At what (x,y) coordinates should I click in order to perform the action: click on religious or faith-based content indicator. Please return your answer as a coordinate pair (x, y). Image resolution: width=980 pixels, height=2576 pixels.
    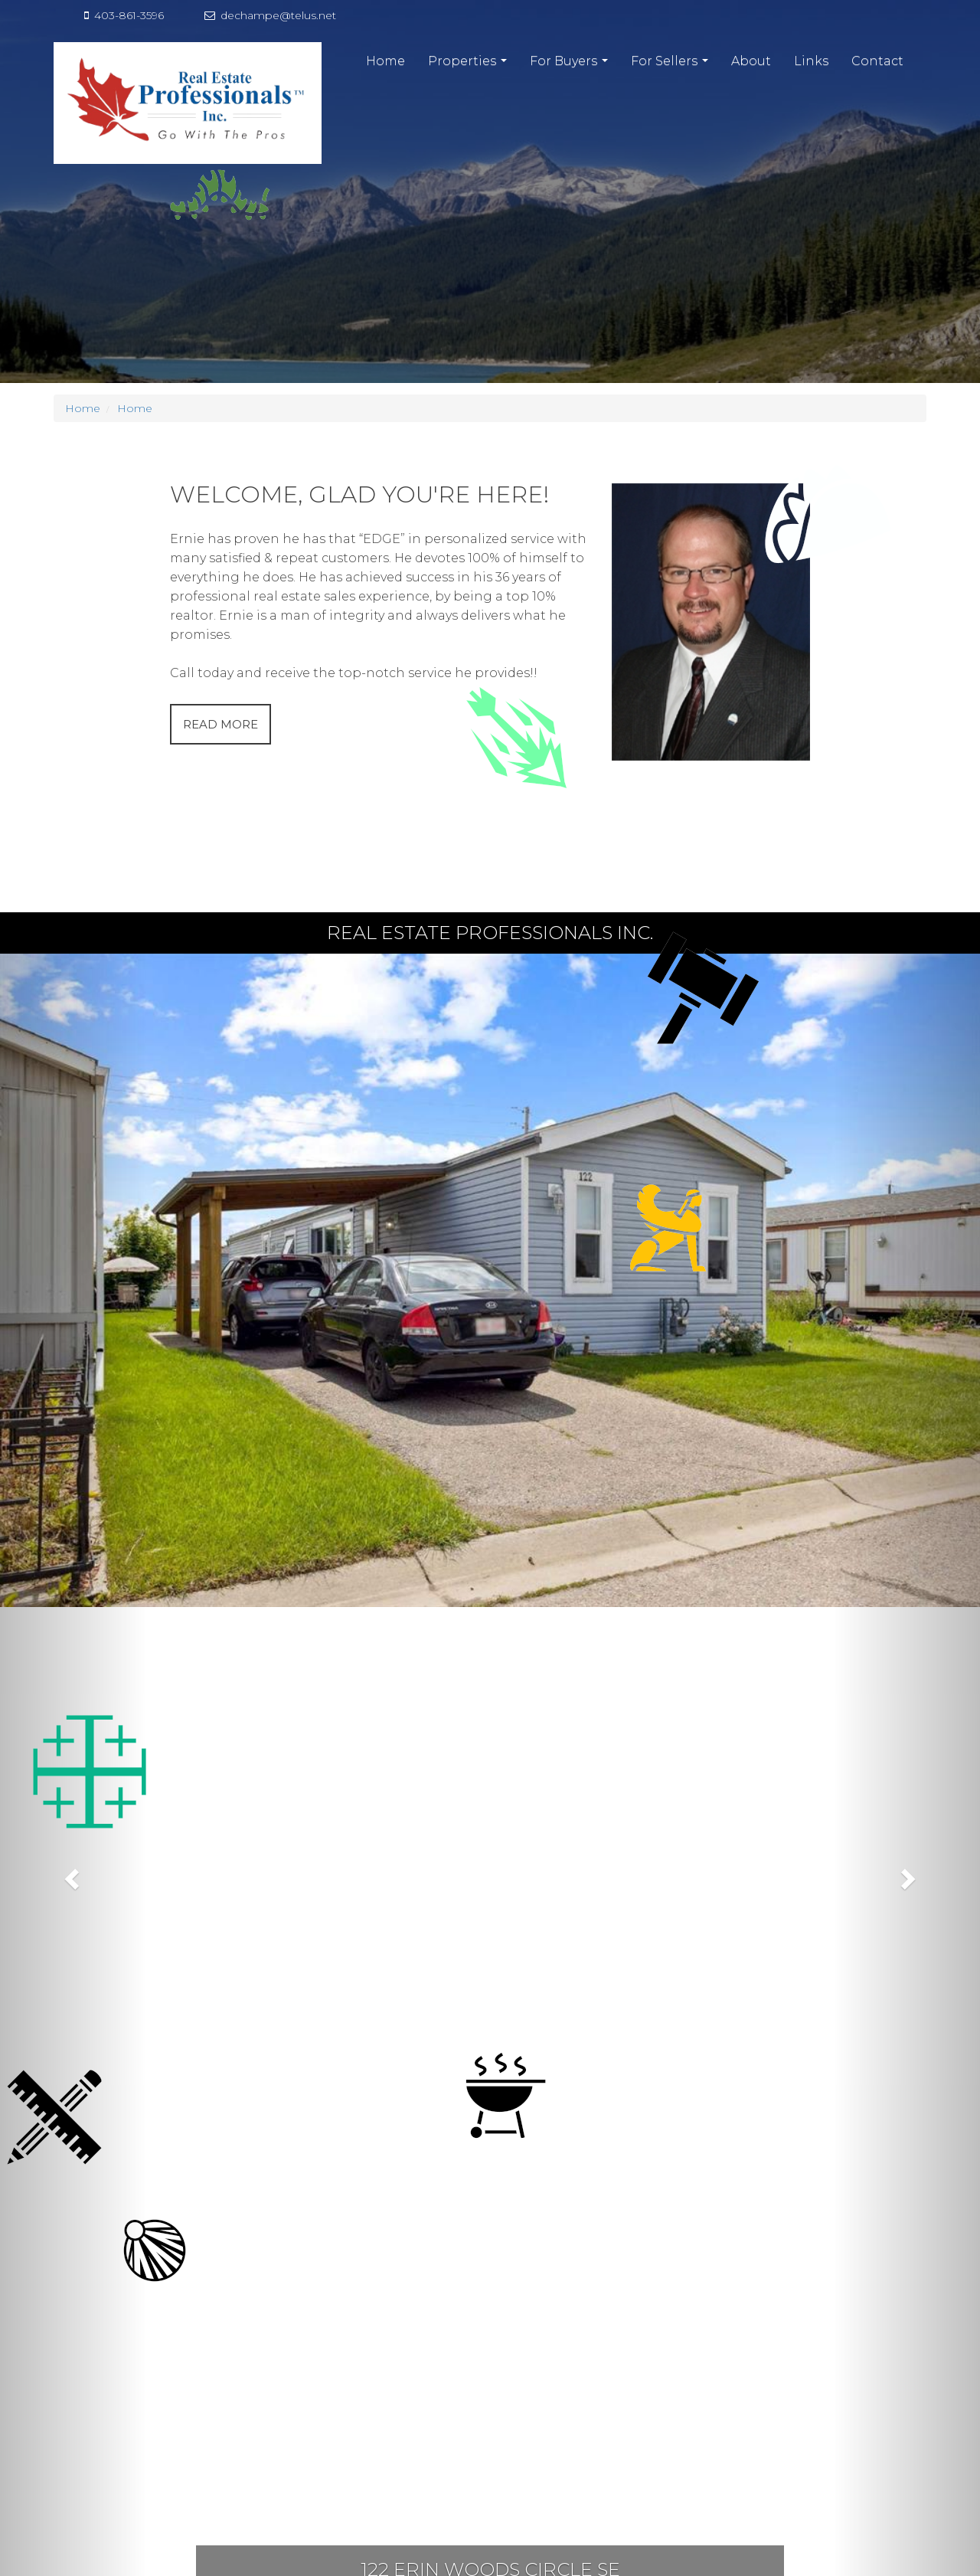
    Looking at the image, I should click on (90, 1772).